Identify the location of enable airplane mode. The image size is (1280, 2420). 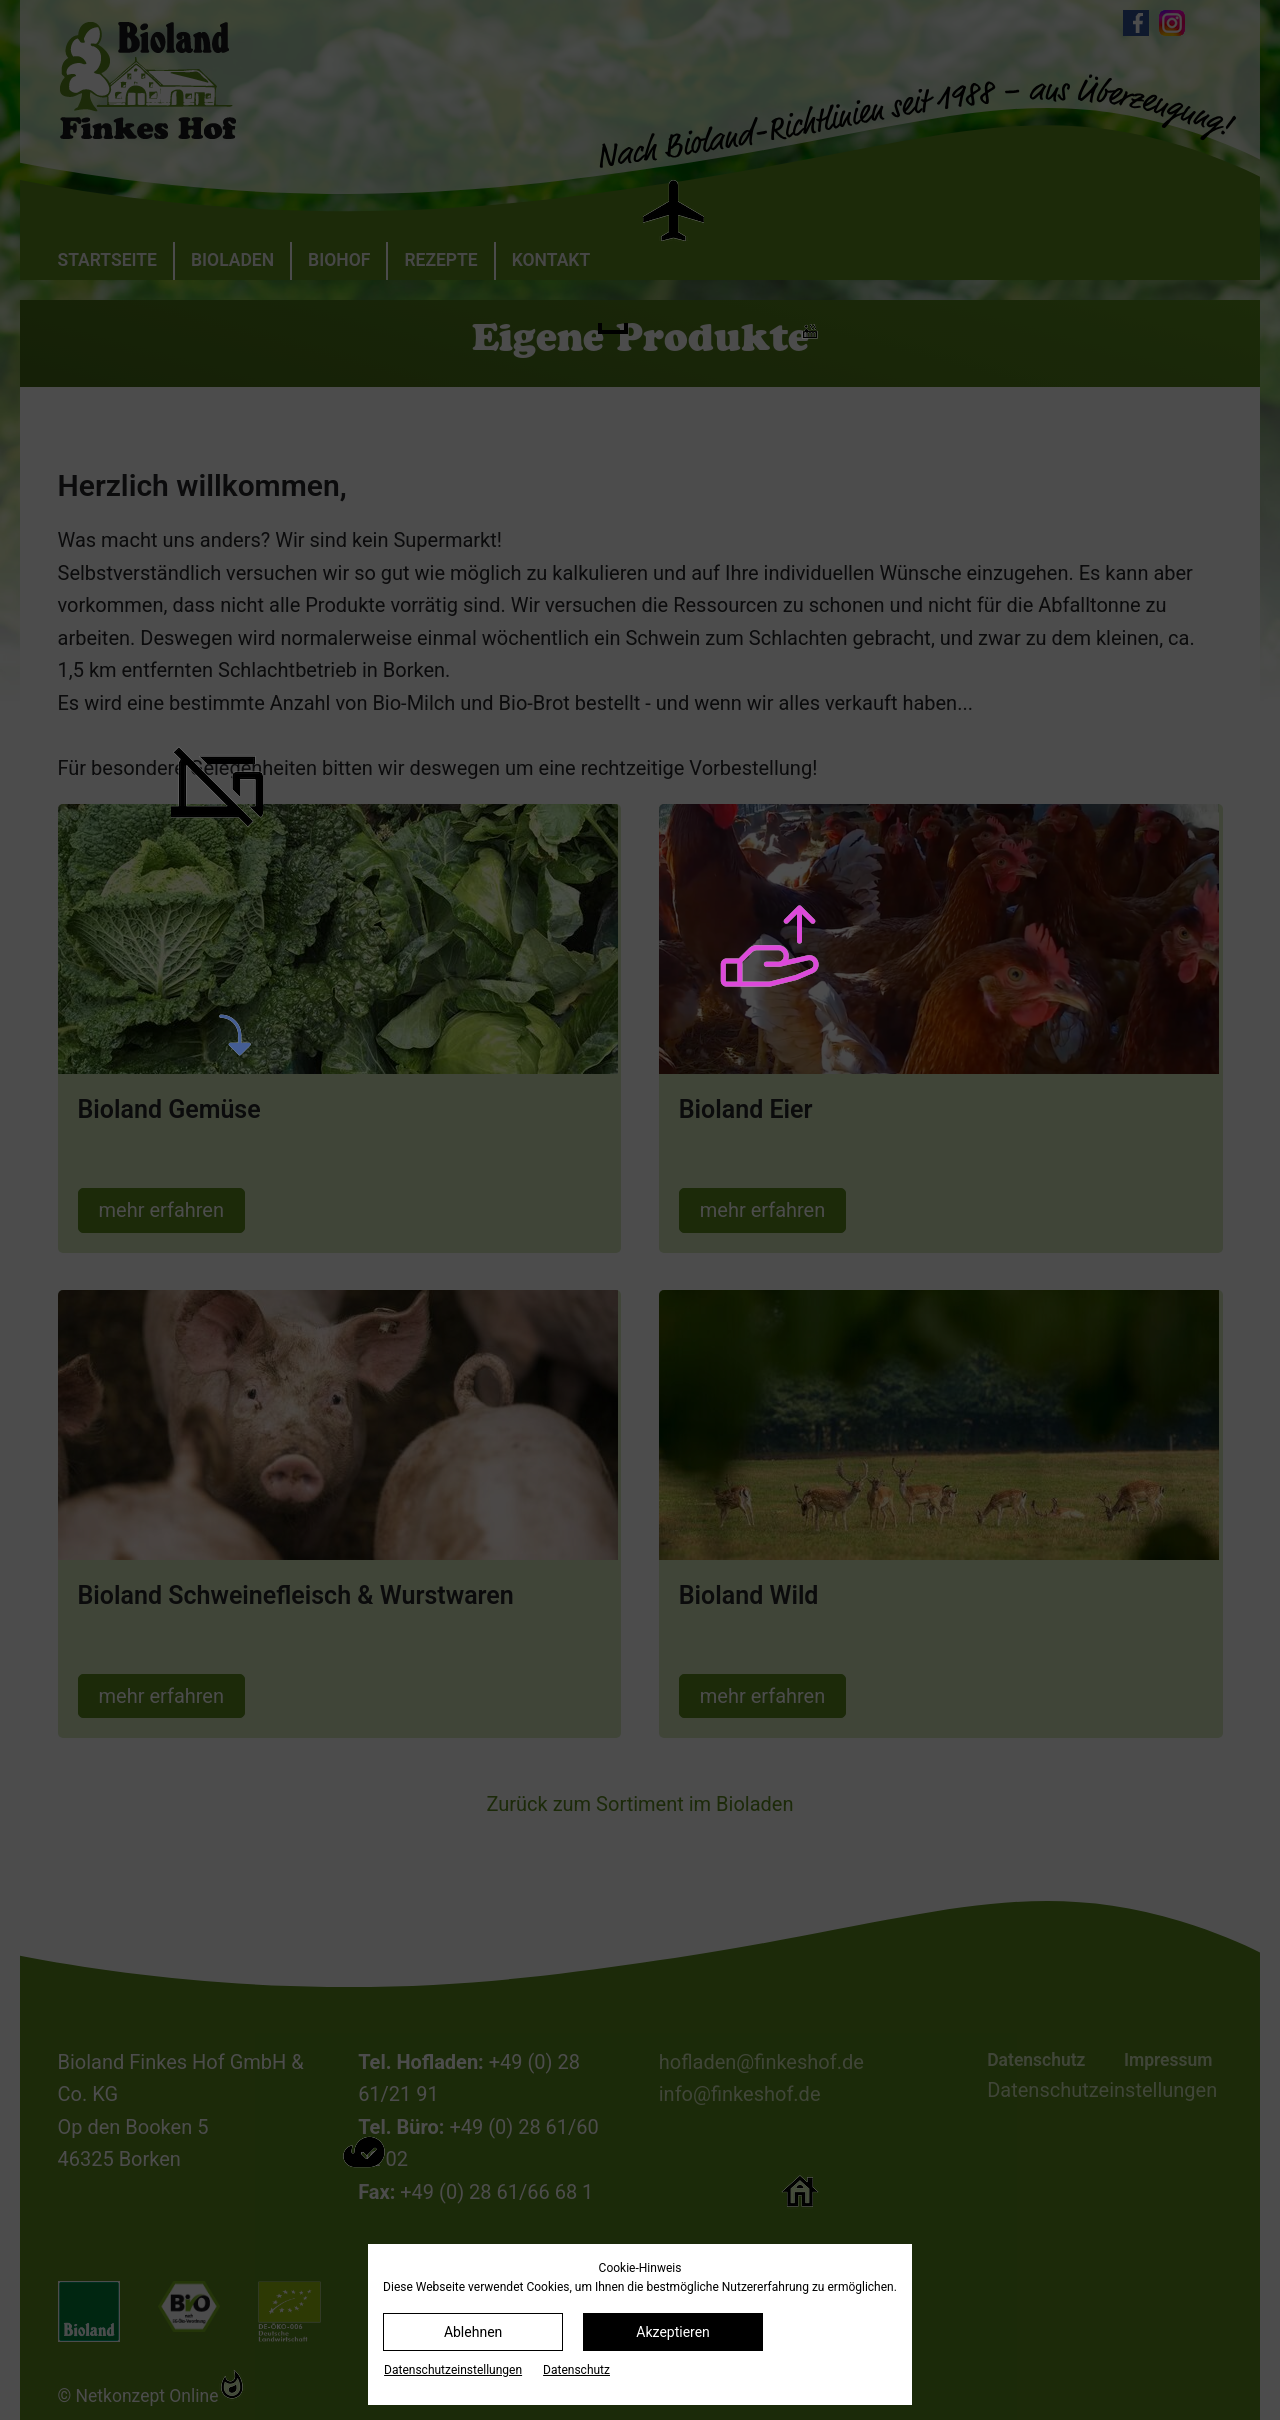
(673, 210).